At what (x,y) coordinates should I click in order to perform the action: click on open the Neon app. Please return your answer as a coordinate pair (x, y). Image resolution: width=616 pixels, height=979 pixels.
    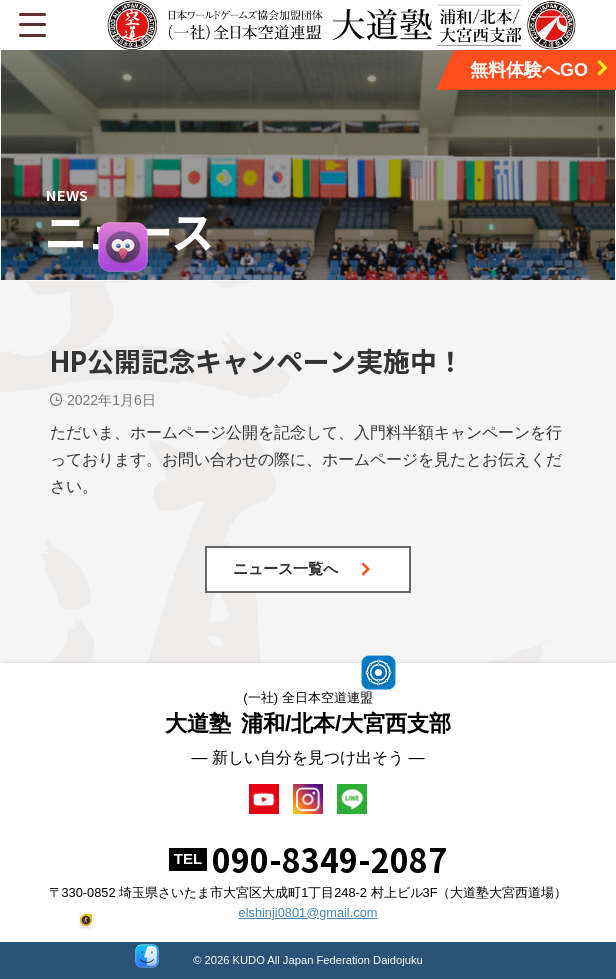
    Looking at the image, I should click on (378, 672).